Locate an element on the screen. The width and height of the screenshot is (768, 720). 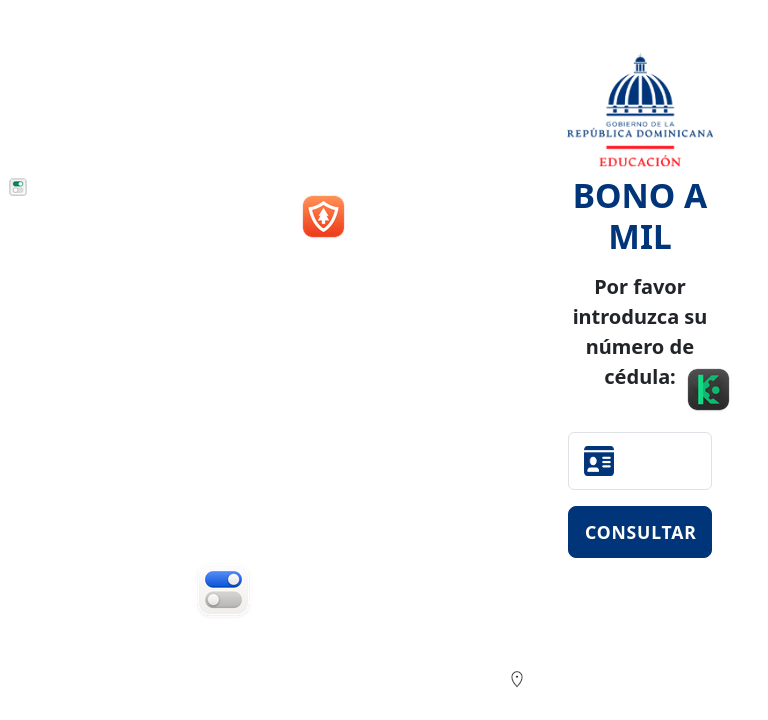
open cachyos kernel manager is located at coordinates (708, 389).